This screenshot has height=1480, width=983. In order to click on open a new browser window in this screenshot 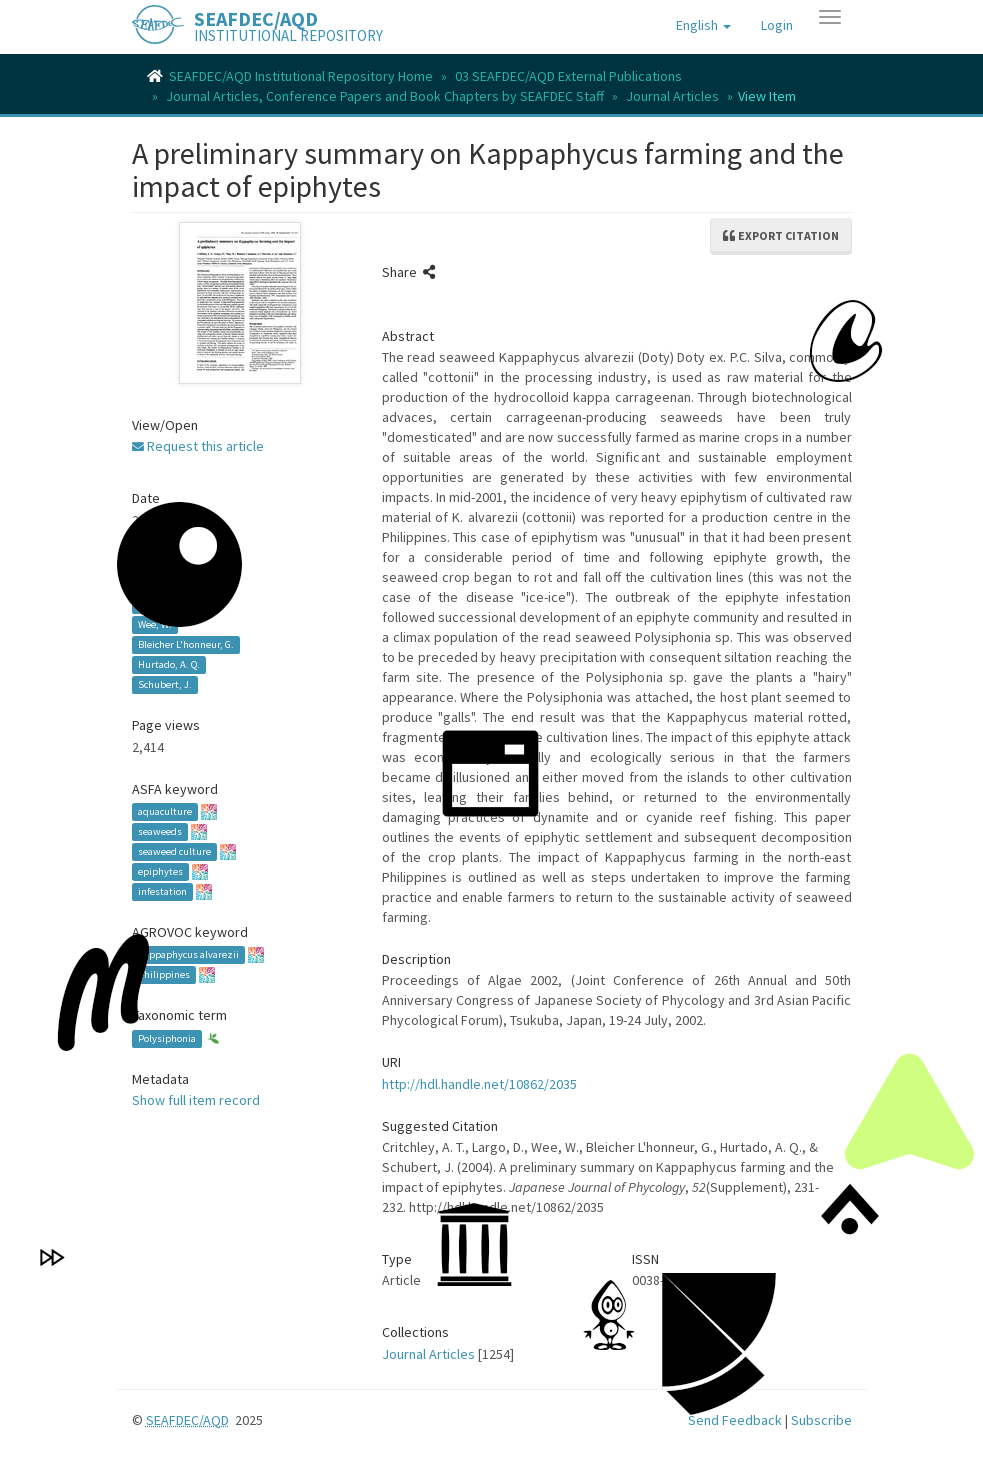, I will do `click(490, 773)`.